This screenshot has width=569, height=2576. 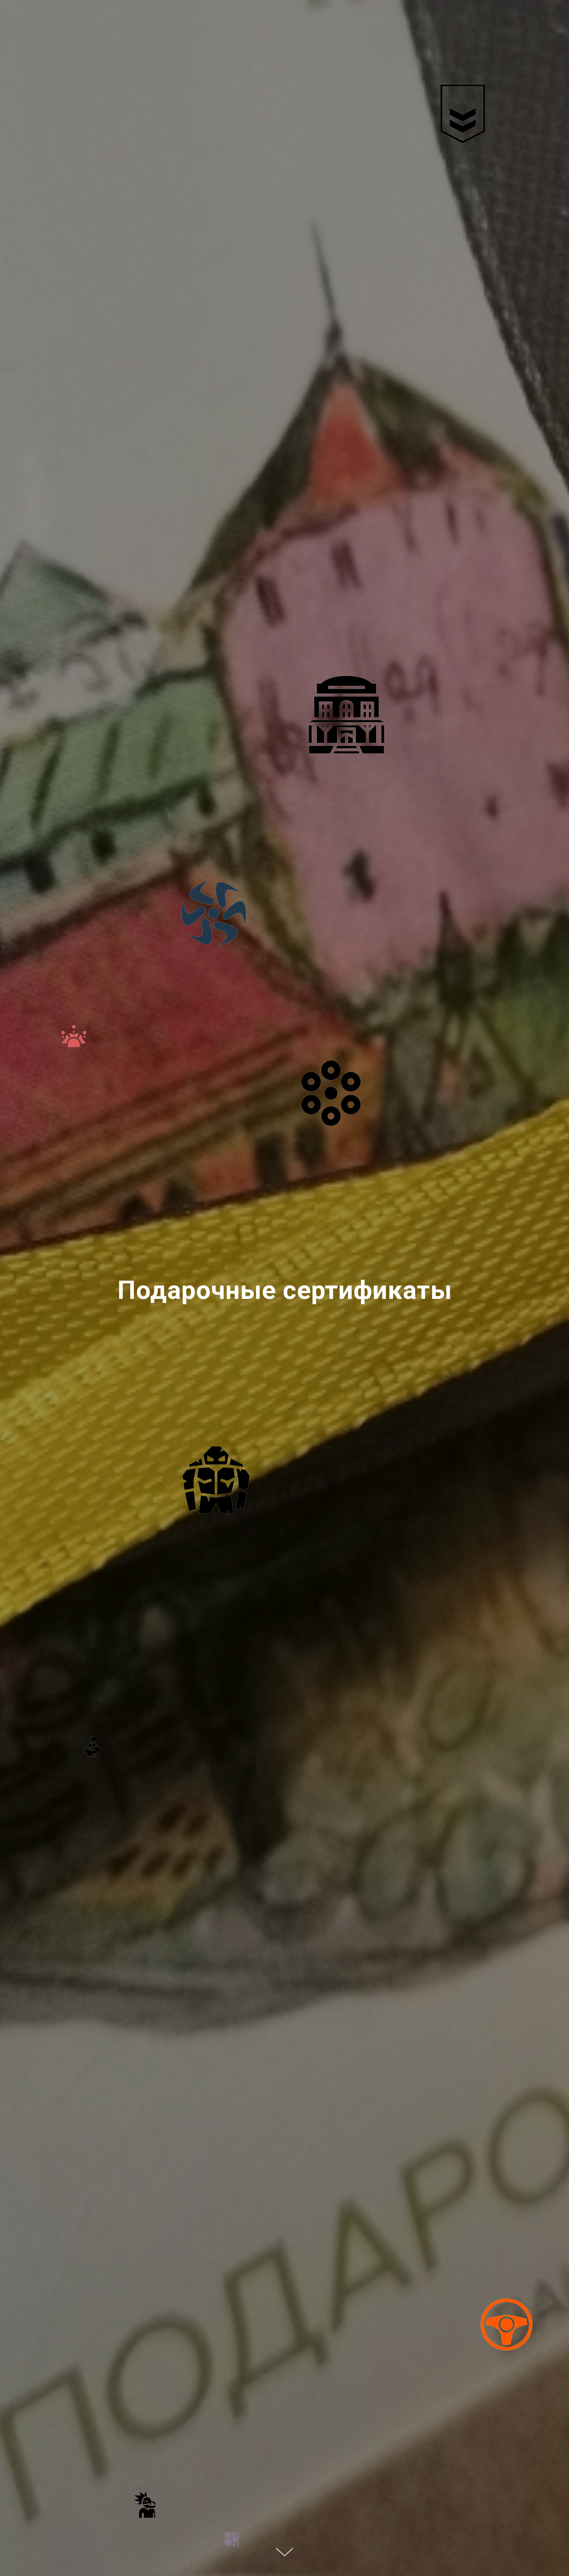 What do you see at coordinates (506, 2324) in the screenshot?
I see `access driving or vehicle controls` at bounding box center [506, 2324].